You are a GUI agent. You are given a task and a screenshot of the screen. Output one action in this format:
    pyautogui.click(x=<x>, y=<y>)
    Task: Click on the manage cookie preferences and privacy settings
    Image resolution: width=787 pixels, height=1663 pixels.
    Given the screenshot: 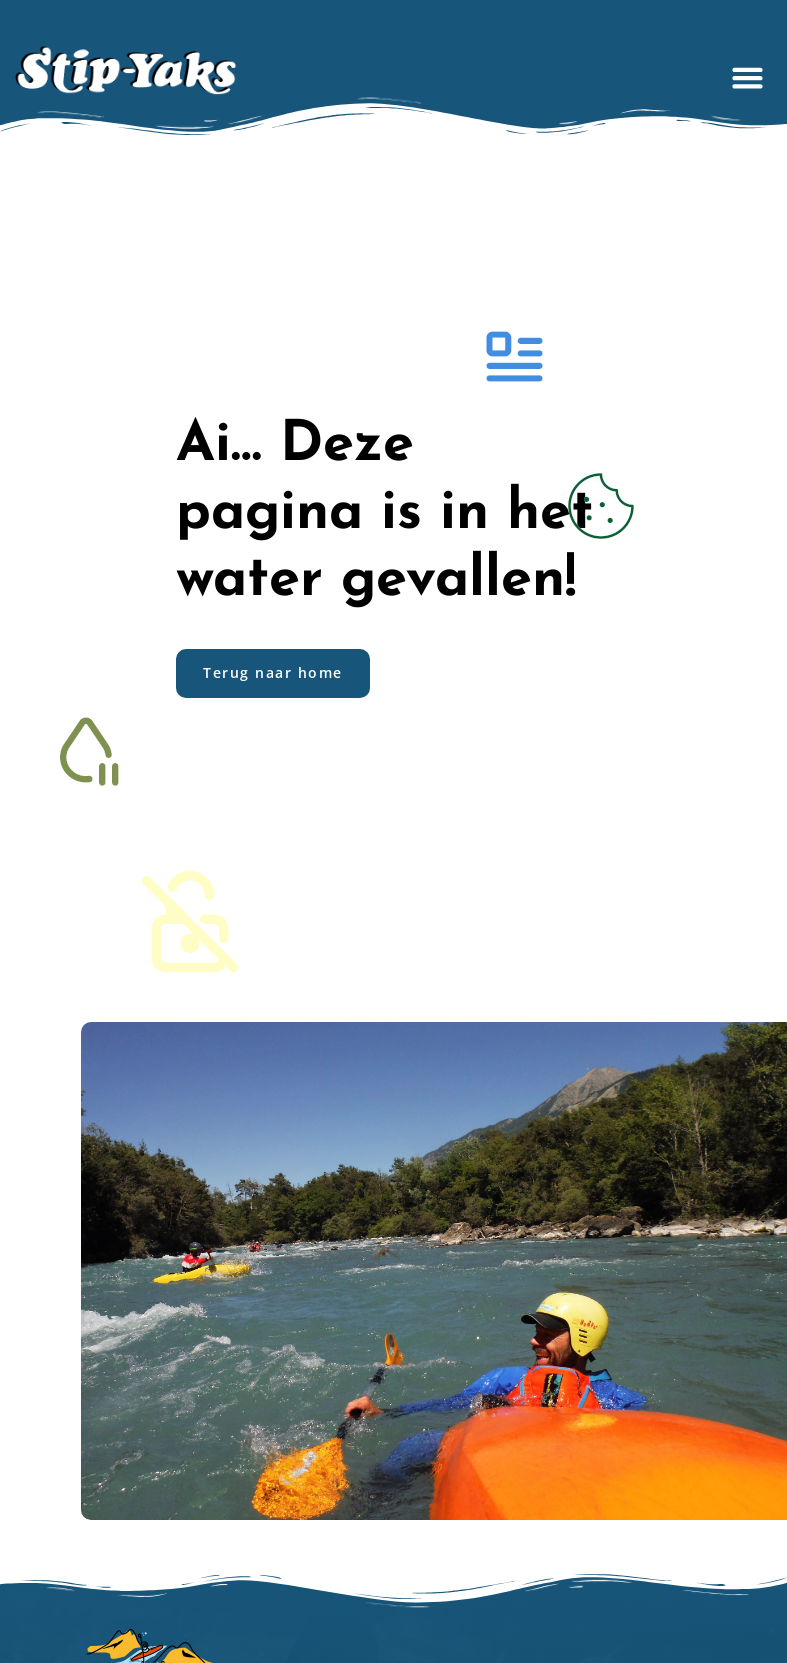 What is the action you would take?
    pyautogui.click(x=601, y=506)
    